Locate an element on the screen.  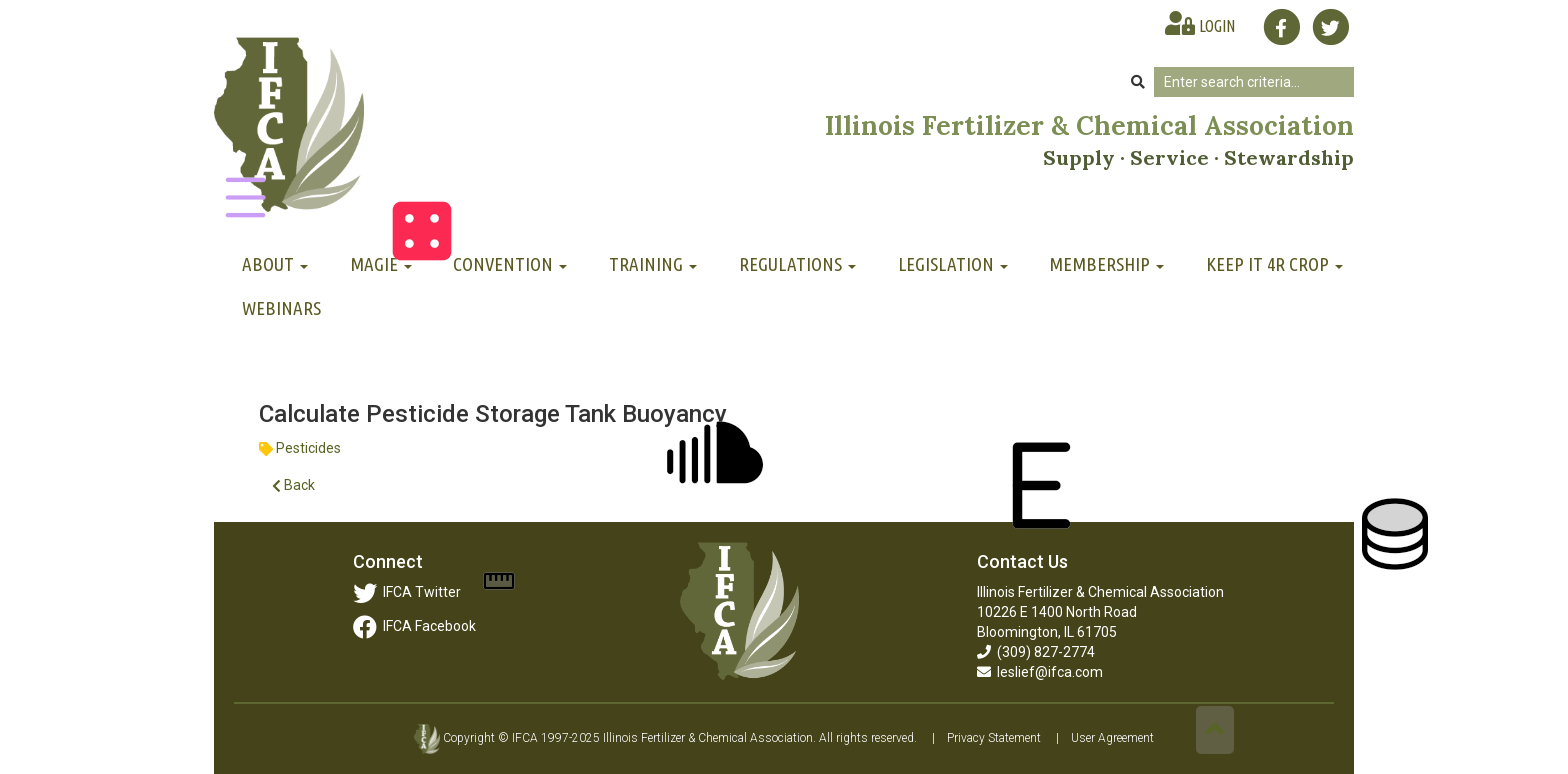
open soundcloud app is located at coordinates (713, 455).